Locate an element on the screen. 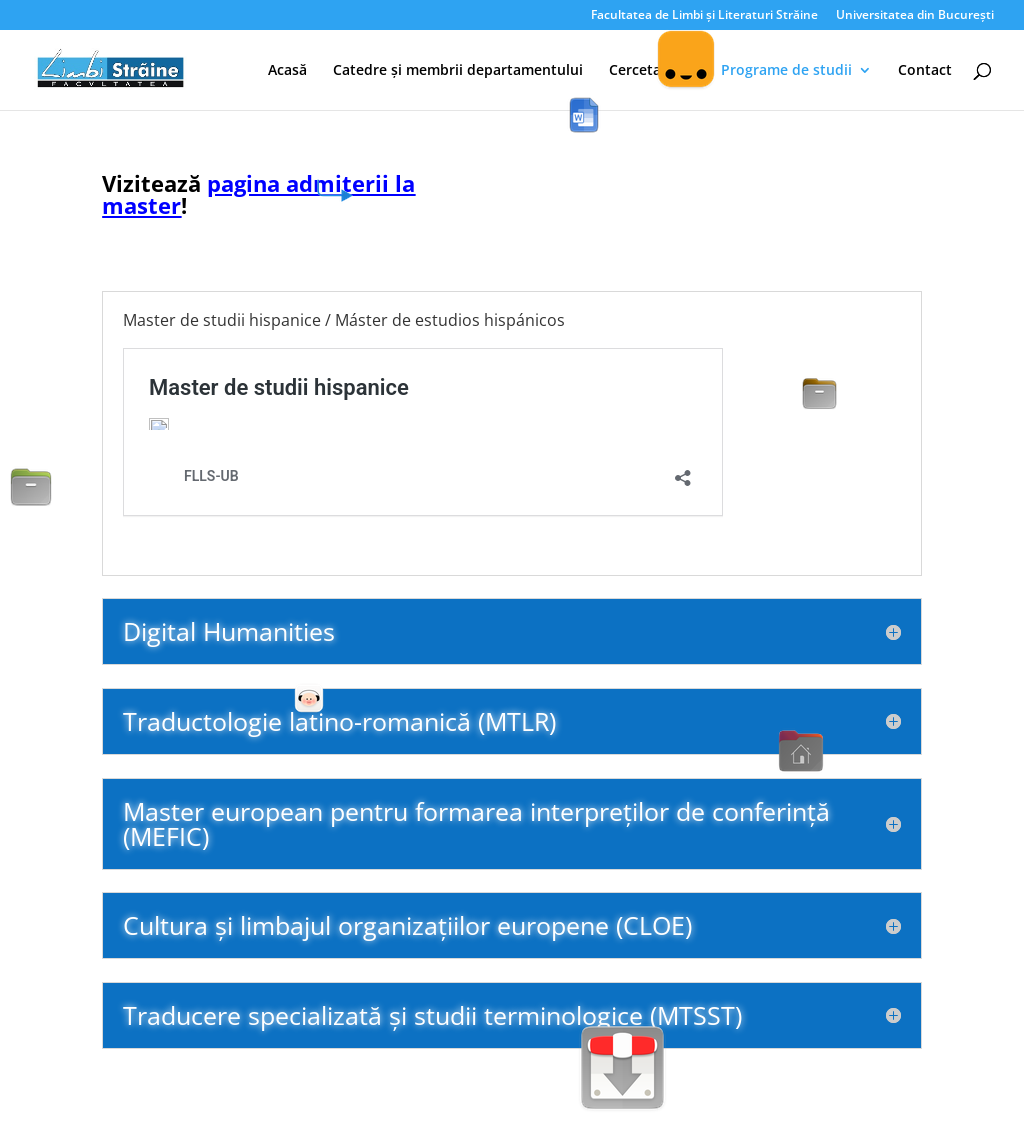  open the file manager application is located at coordinates (31, 487).